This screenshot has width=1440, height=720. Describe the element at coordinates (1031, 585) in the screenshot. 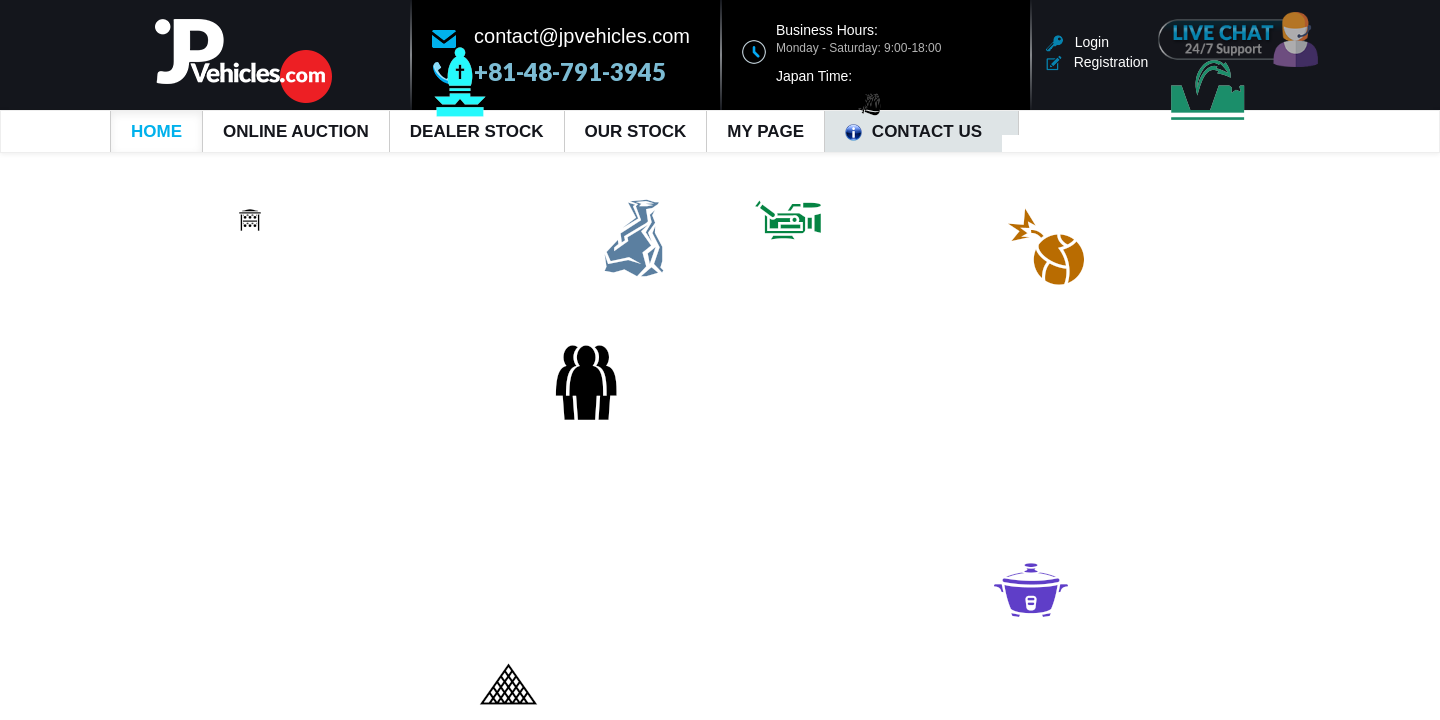

I see `access rice cooker settings or controls` at that location.